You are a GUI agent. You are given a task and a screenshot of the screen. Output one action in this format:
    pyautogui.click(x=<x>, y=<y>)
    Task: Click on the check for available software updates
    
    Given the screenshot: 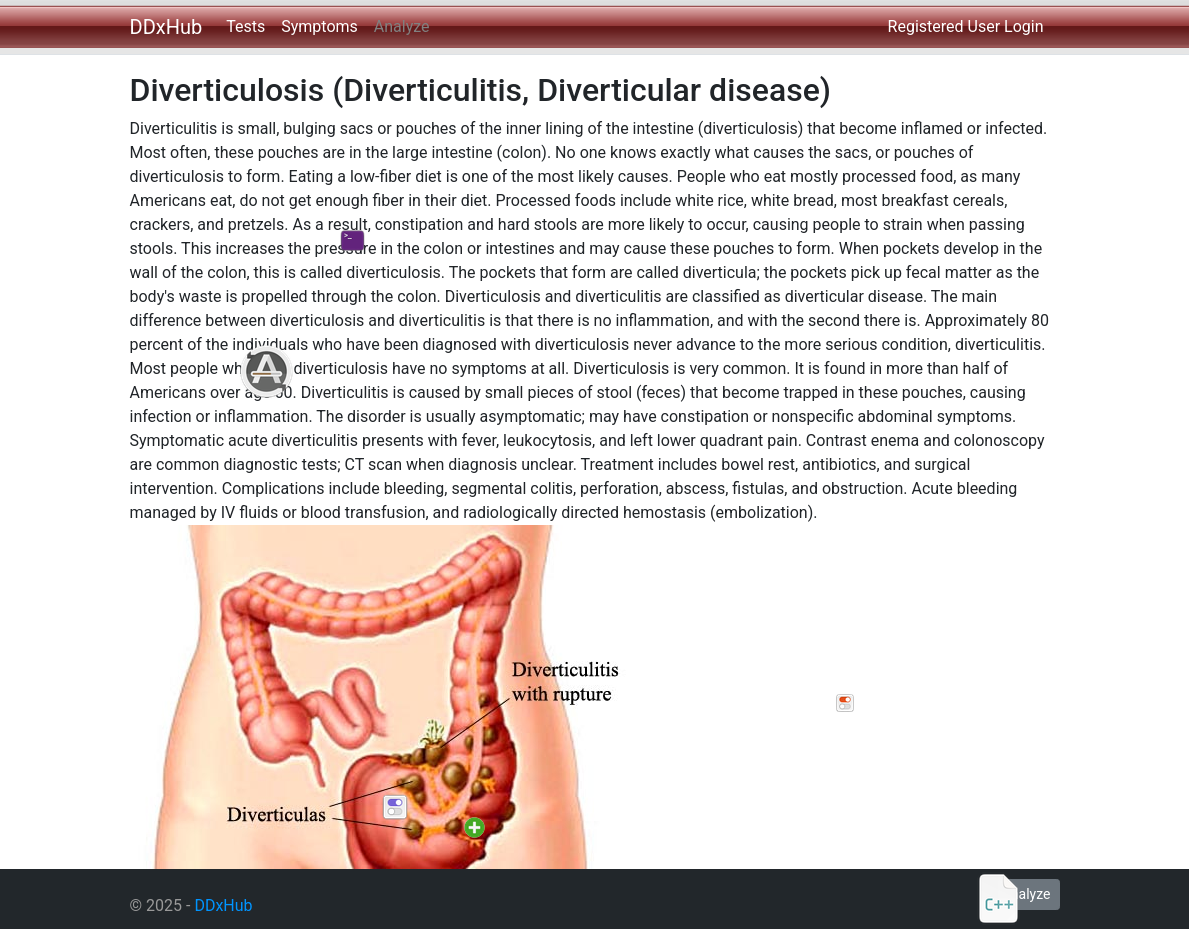 What is the action you would take?
    pyautogui.click(x=266, y=371)
    